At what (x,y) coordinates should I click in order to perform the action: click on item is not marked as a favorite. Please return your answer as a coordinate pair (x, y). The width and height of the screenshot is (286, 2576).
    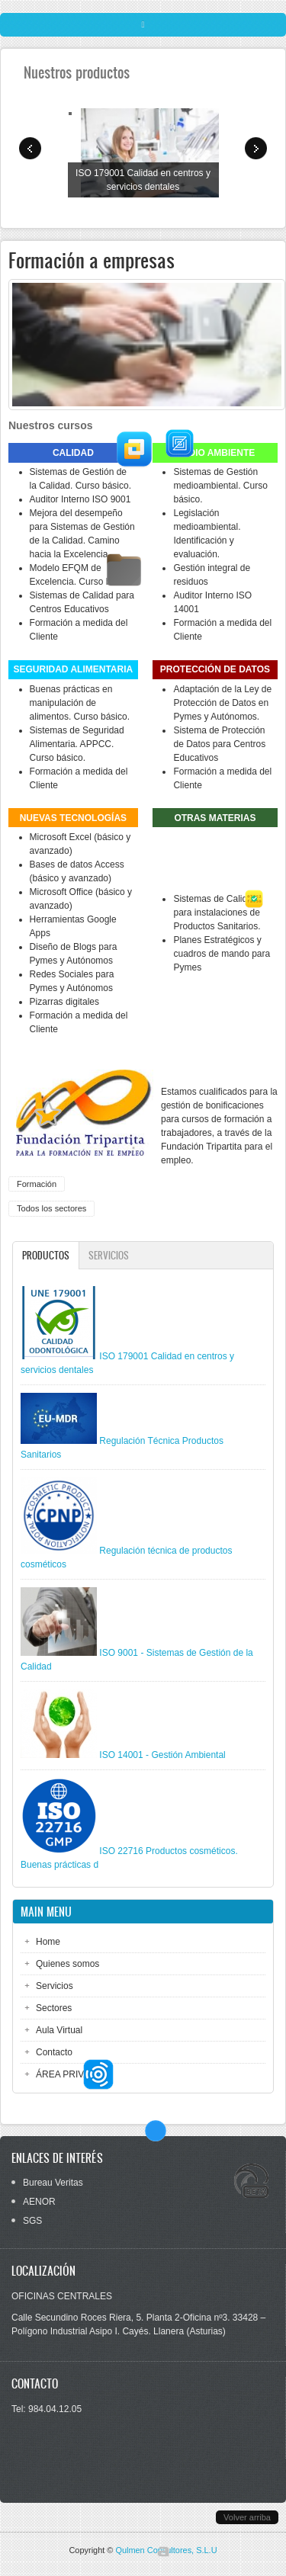
    Looking at the image, I should click on (48, 1115).